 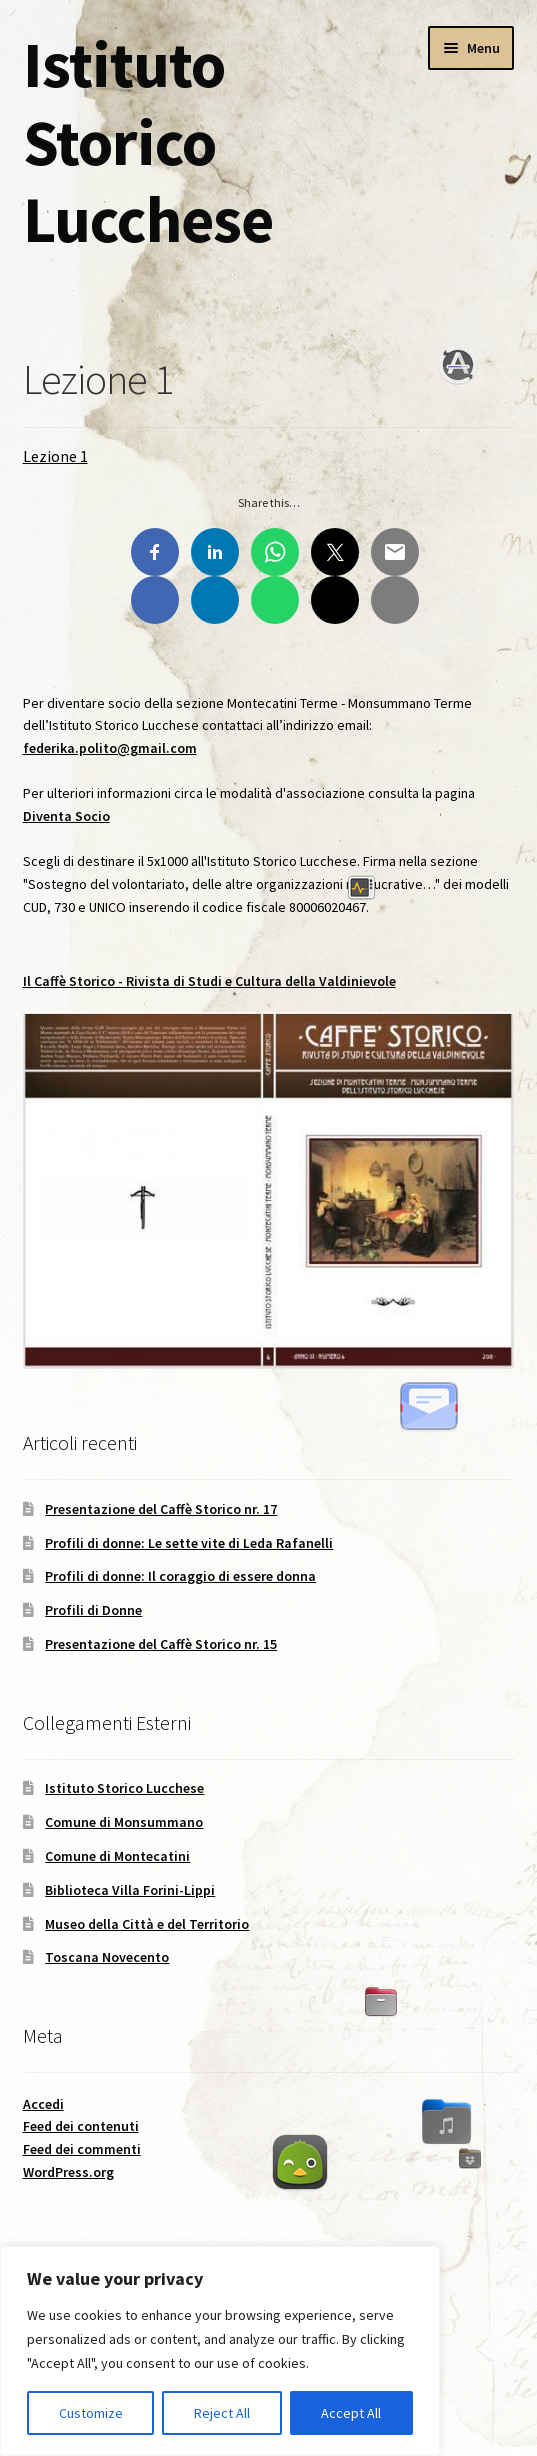 What do you see at coordinates (381, 2001) in the screenshot?
I see `open file manager application` at bounding box center [381, 2001].